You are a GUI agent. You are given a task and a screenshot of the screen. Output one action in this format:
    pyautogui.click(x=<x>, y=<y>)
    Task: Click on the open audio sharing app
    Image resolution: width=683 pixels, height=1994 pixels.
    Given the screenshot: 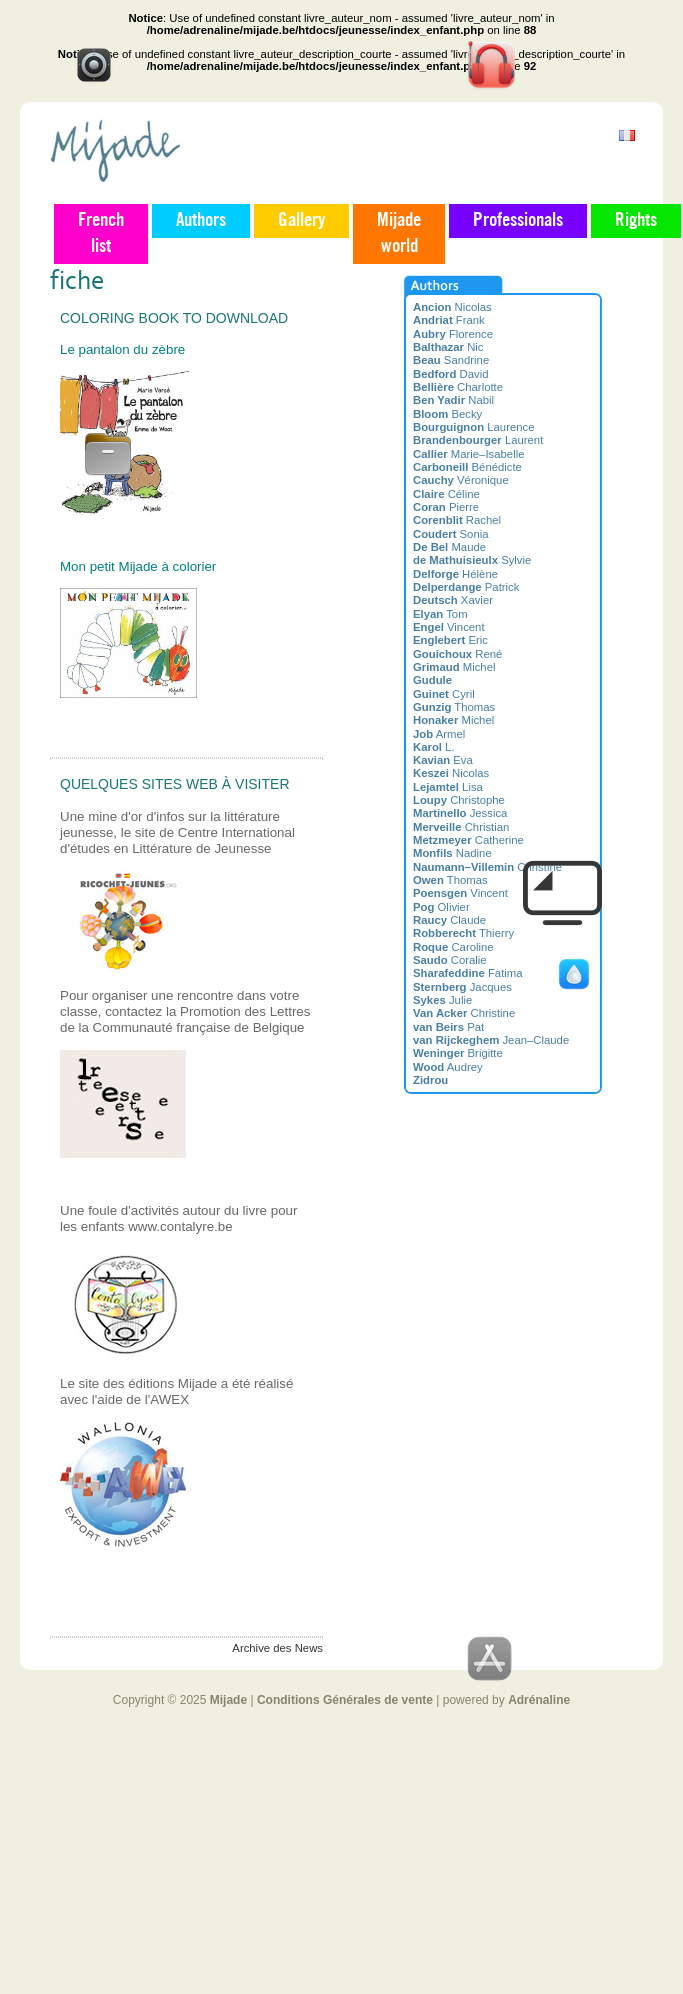 What is the action you would take?
    pyautogui.click(x=491, y=64)
    